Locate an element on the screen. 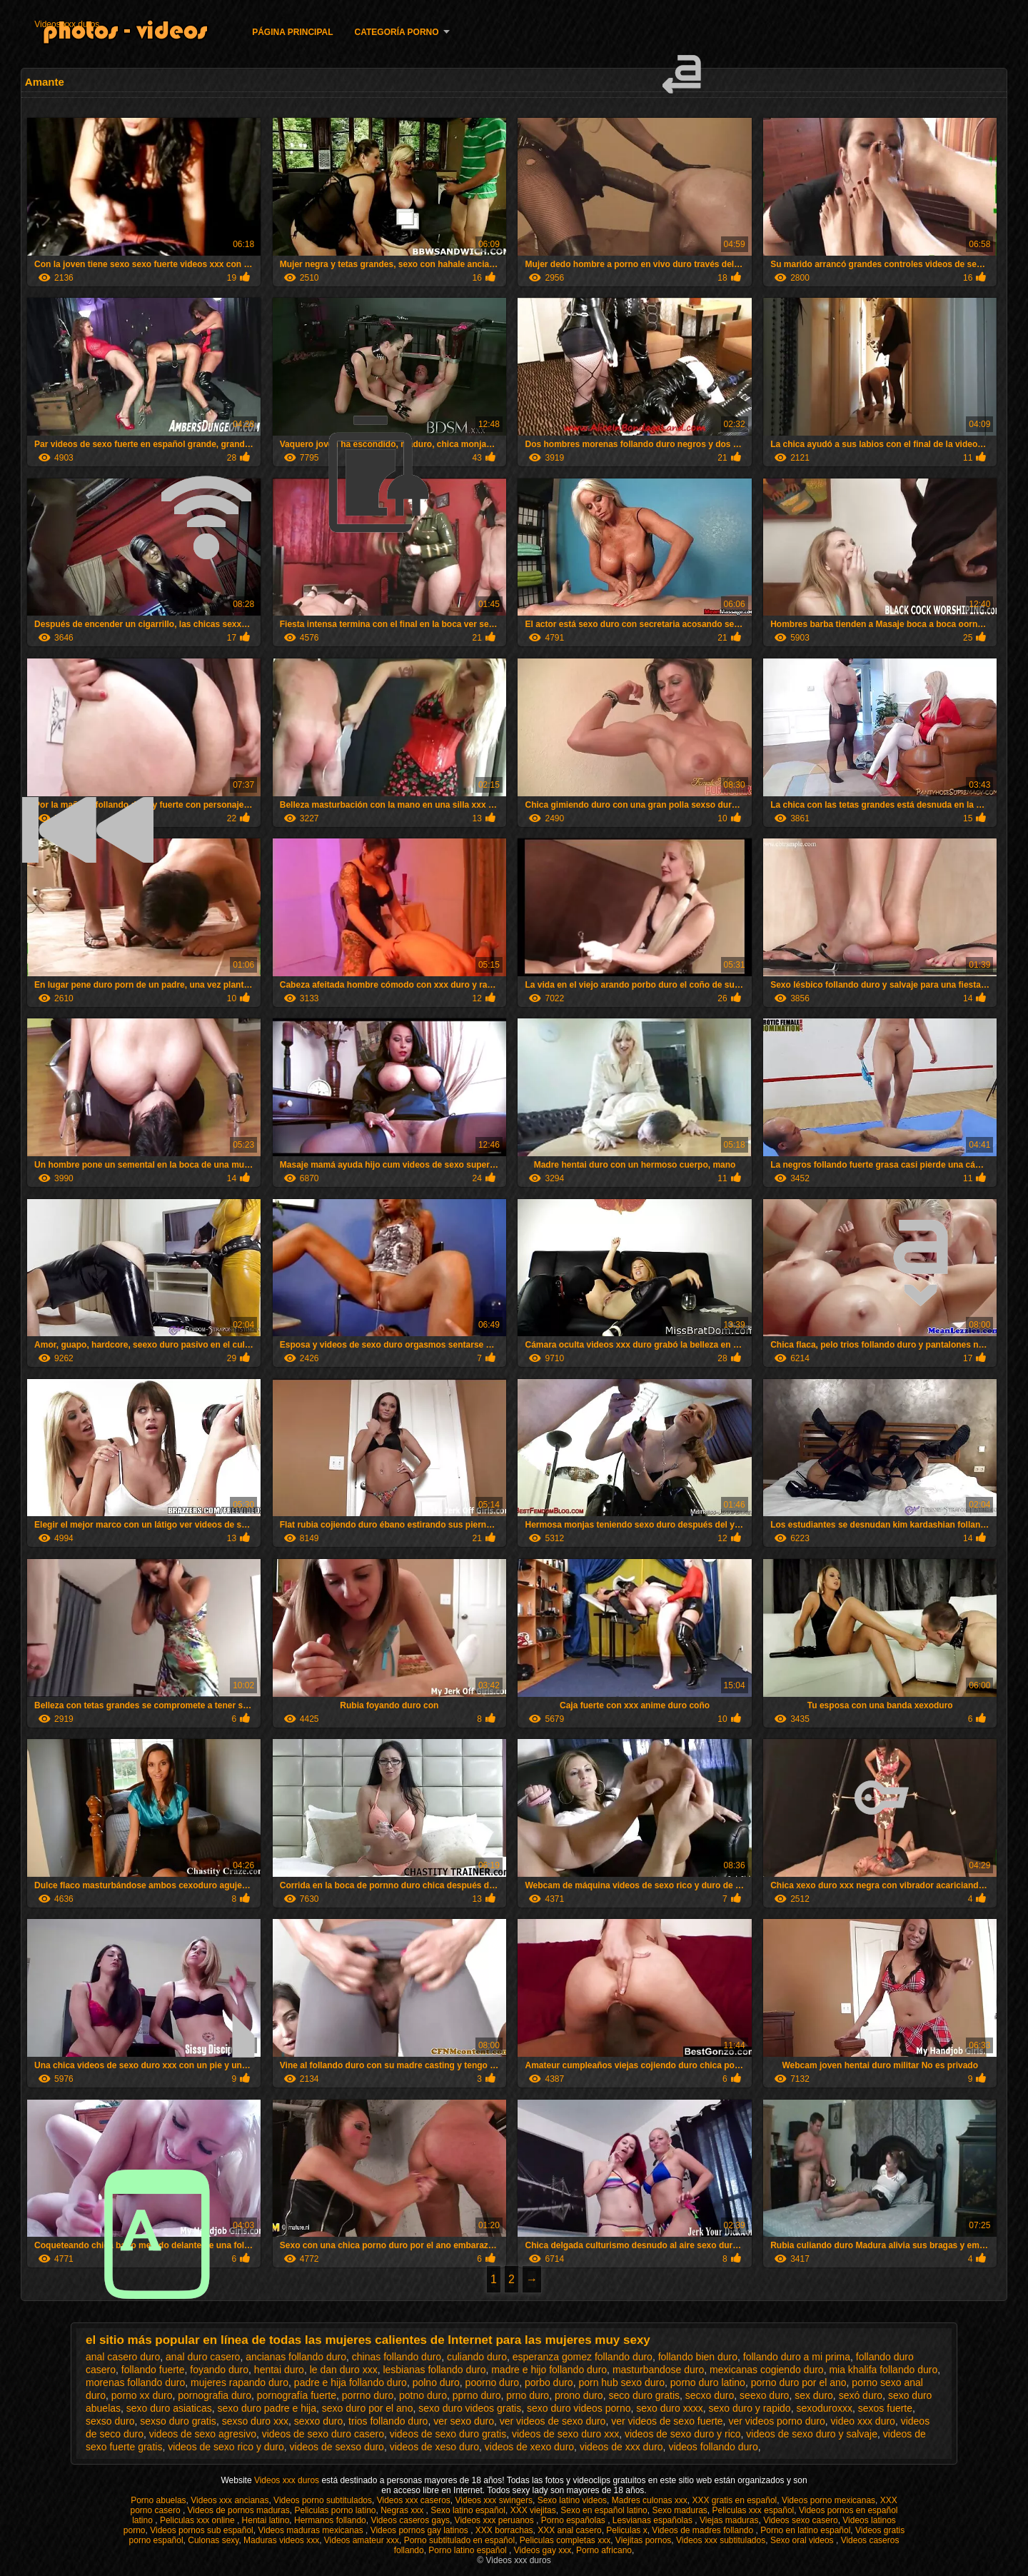  indicates wireless network connection status is located at coordinates (206, 514).